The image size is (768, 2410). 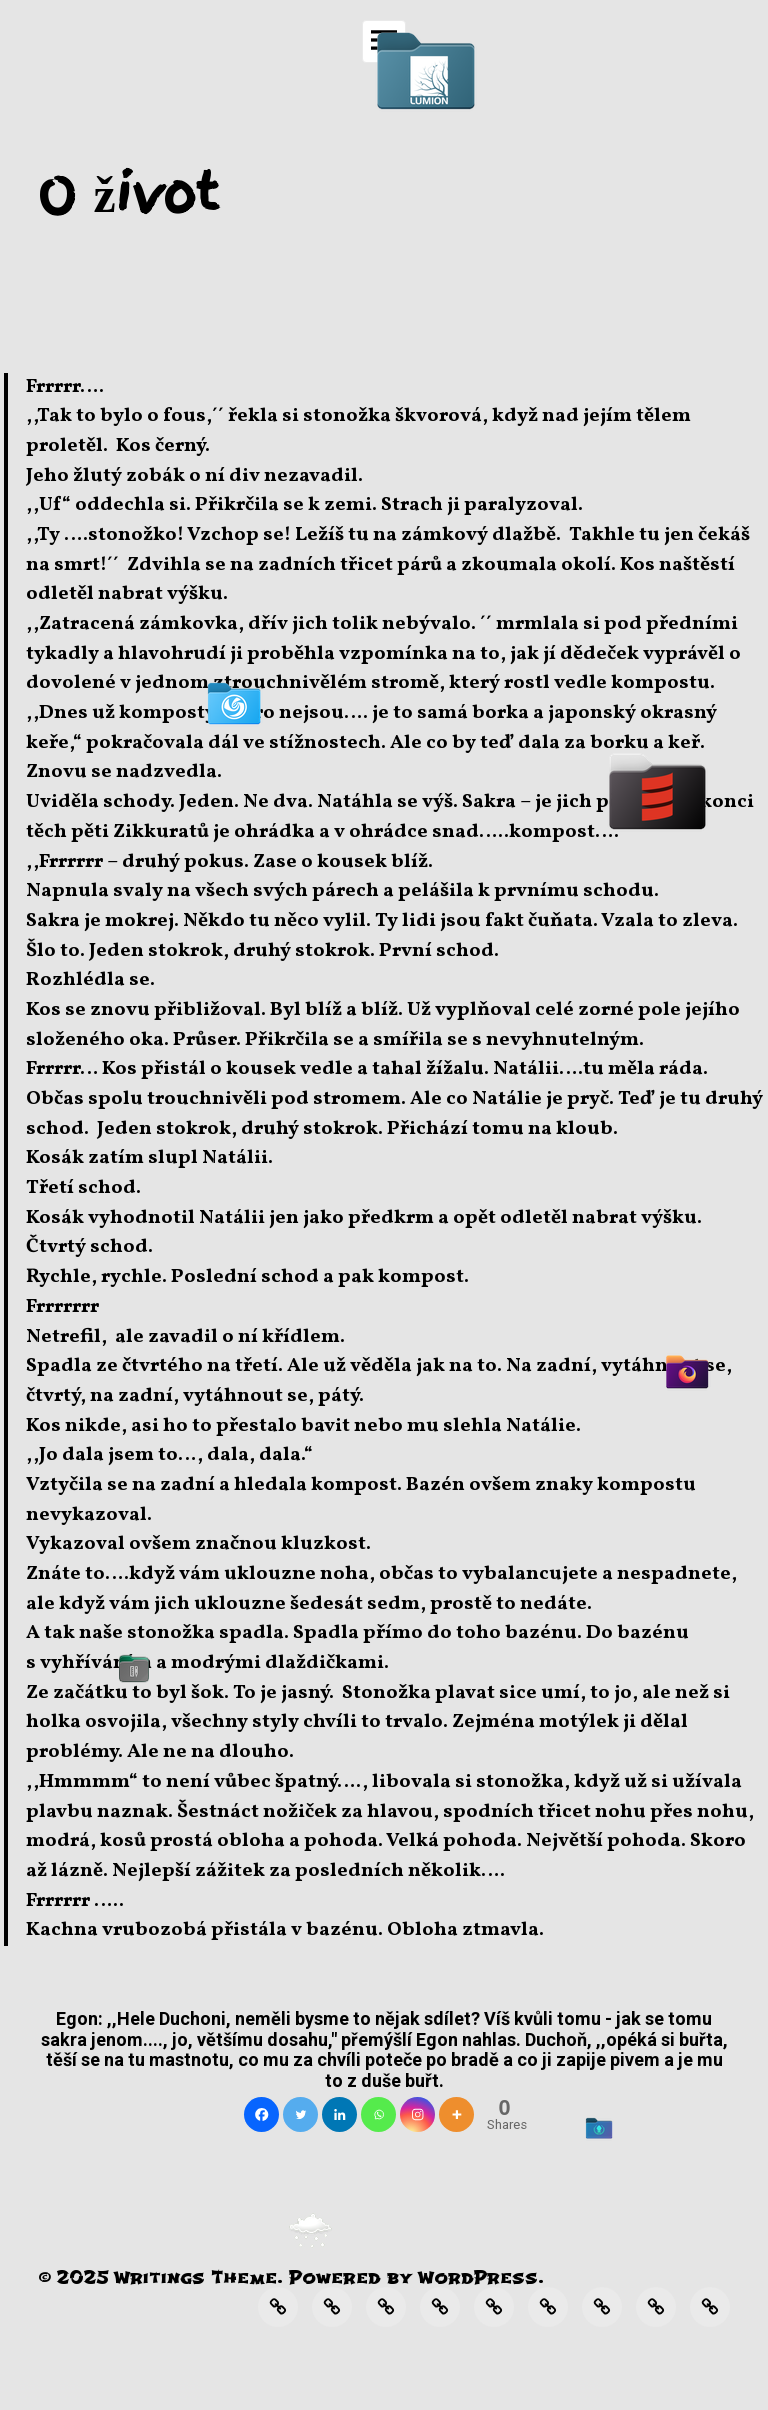 What do you see at coordinates (657, 794) in the screenshot?
I see `open scala project folder` at bounding box center [657, 794].